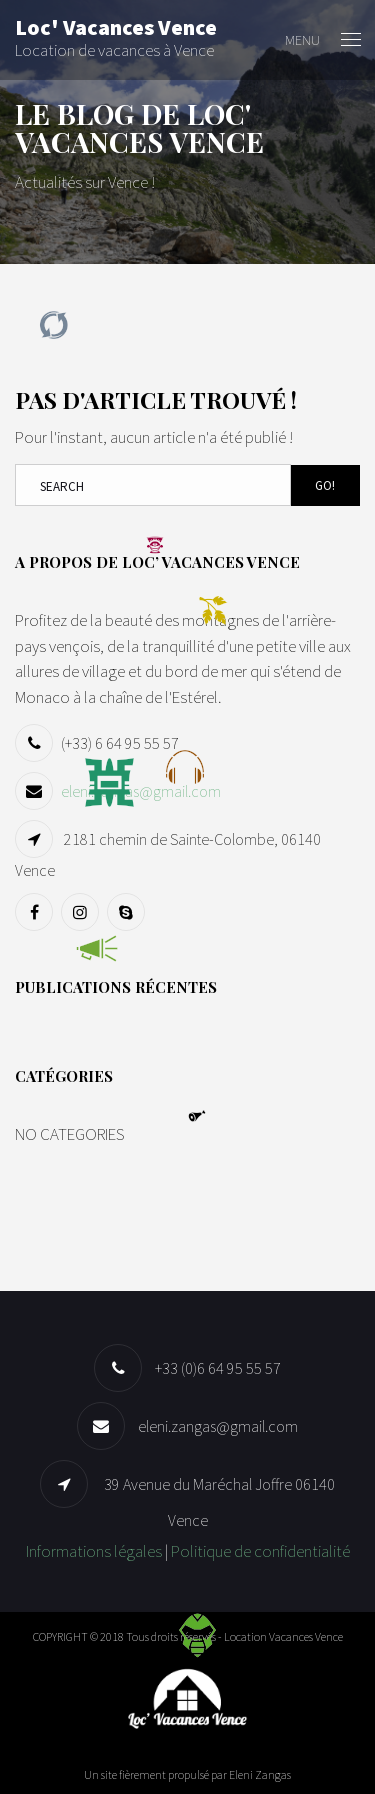 Image resolution: width=375 pixels, height=1794 pixels. What do you see at coordinates (97, 948) in the screenshot?
I see `make an announcement or broadcast` at bounding box center [97, 948].